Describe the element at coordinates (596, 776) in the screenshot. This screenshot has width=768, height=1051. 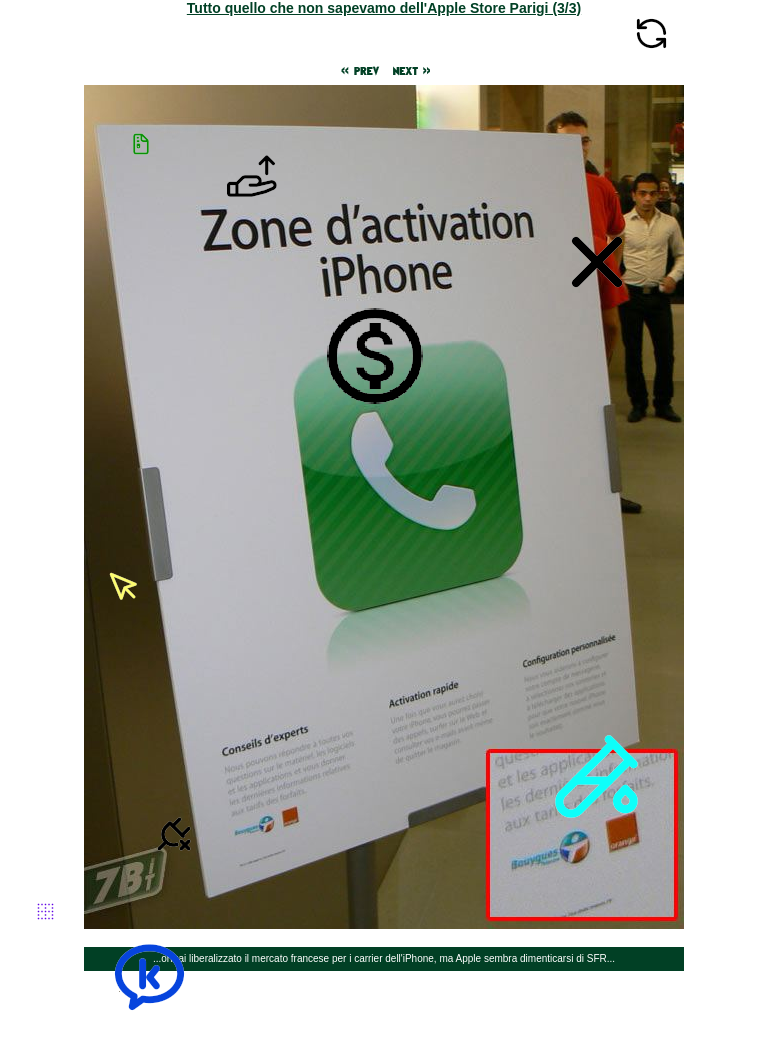
I see `run a test or experiment` at that location.